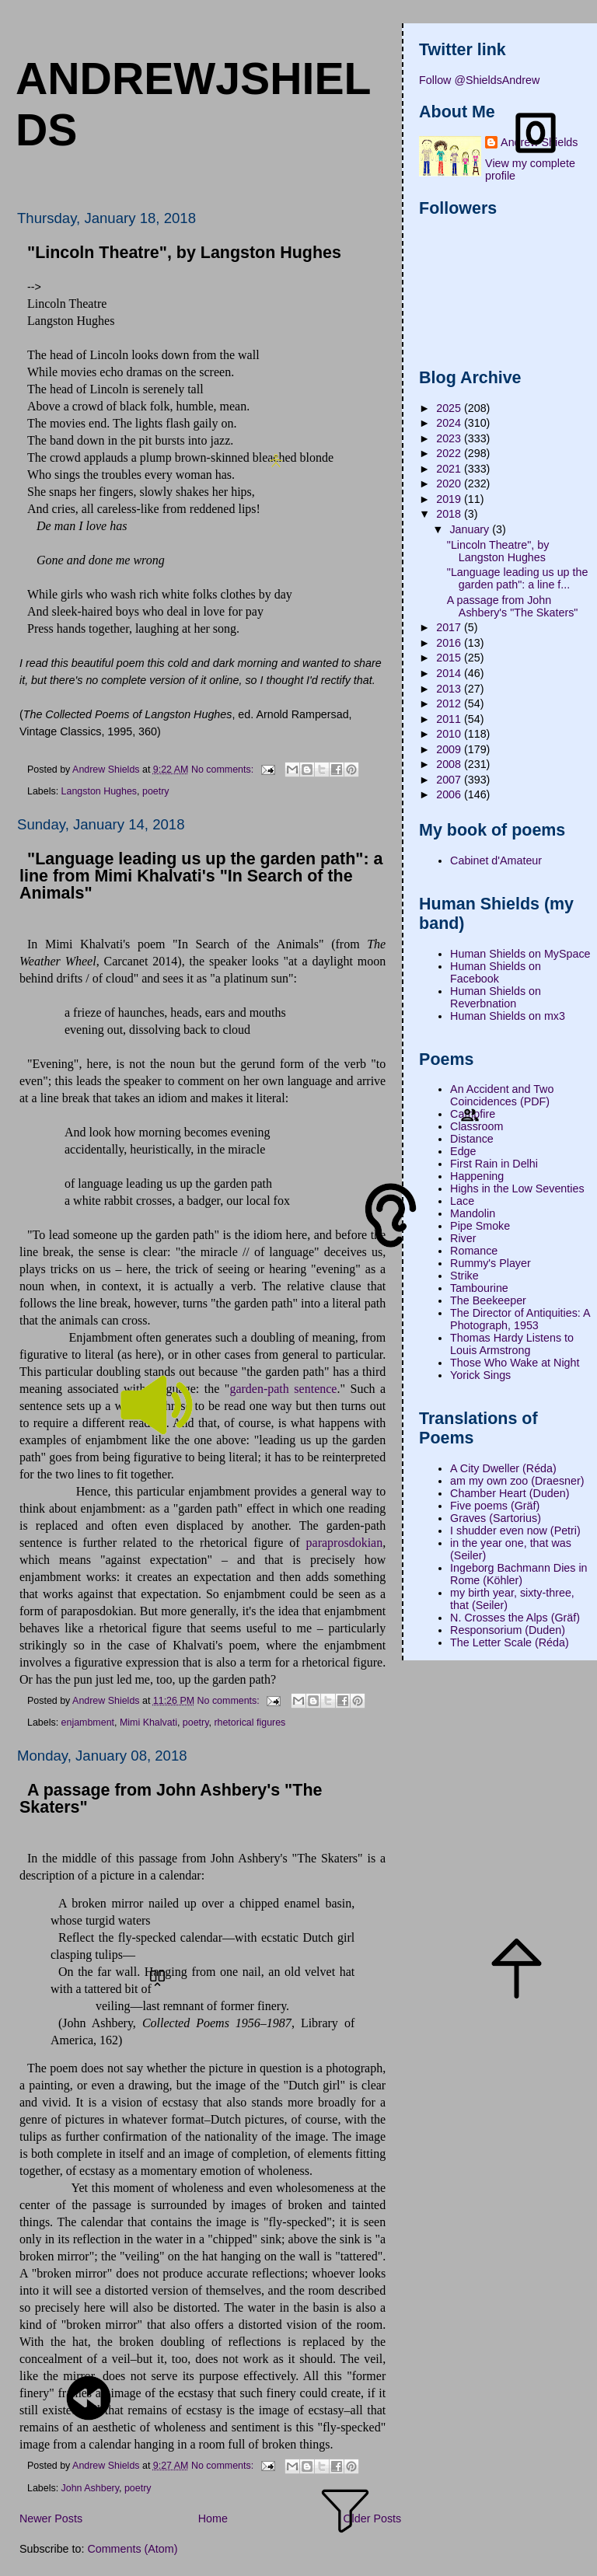 Image resolution: width=597 pixels, height=2576 pixels. What do you see at coordinates (536, 133) in the screenshot?
I see `indicates zero items or count` at bounding box center [536, 133].